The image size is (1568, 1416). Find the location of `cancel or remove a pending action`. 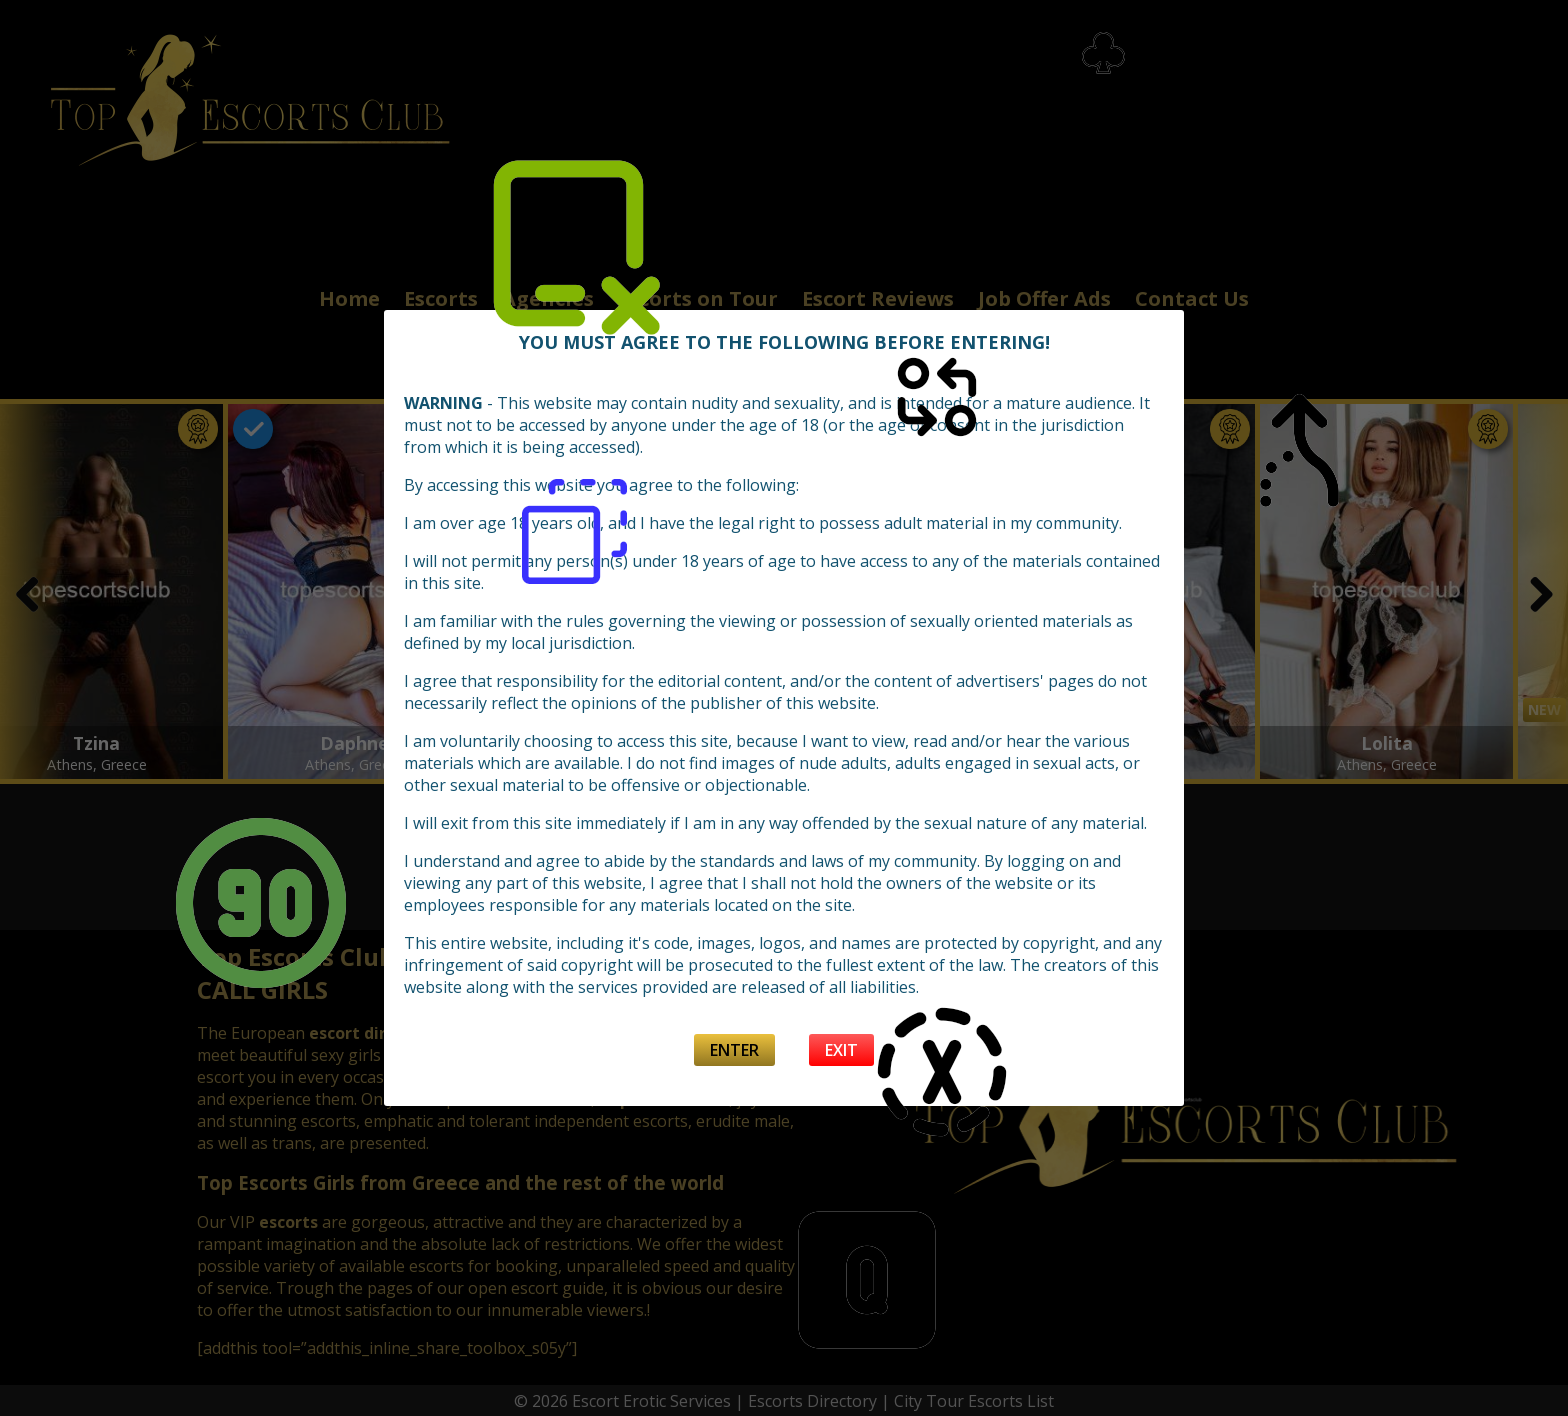

cancel or remove a pending action is located at coordinates (942, 1072).